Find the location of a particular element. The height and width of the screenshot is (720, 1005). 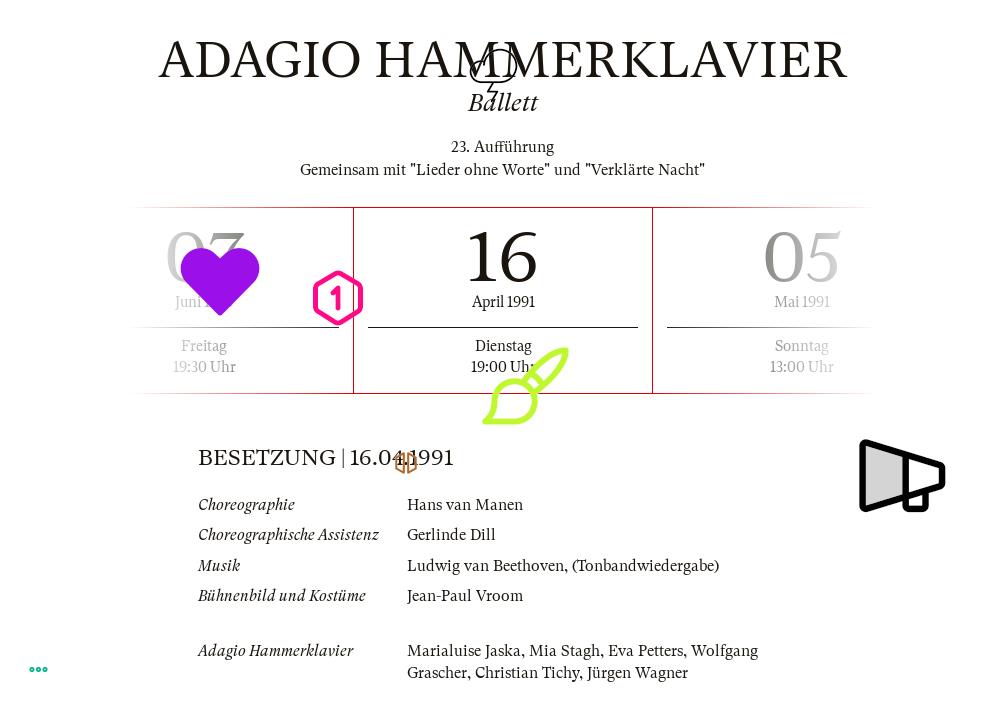

indicates thunderstorm or severe weather conditions is located at coordinates (493, 74).